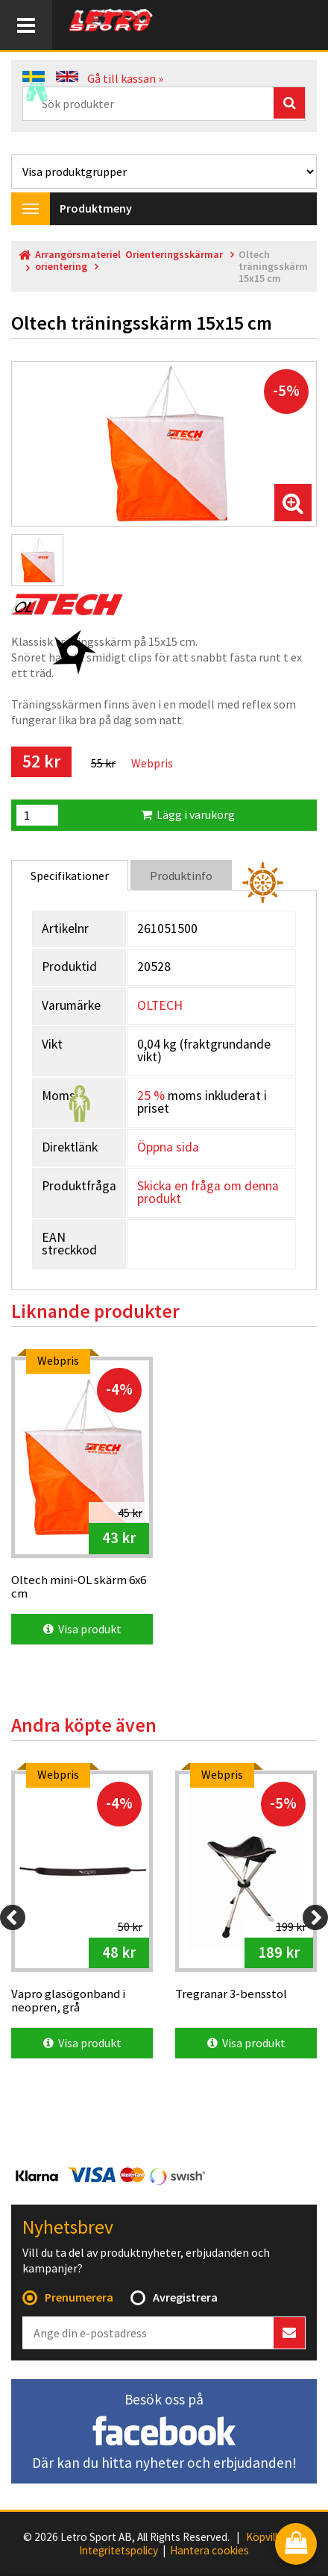  I want to click on select shorts or casual clothing option, so click(37, 92).